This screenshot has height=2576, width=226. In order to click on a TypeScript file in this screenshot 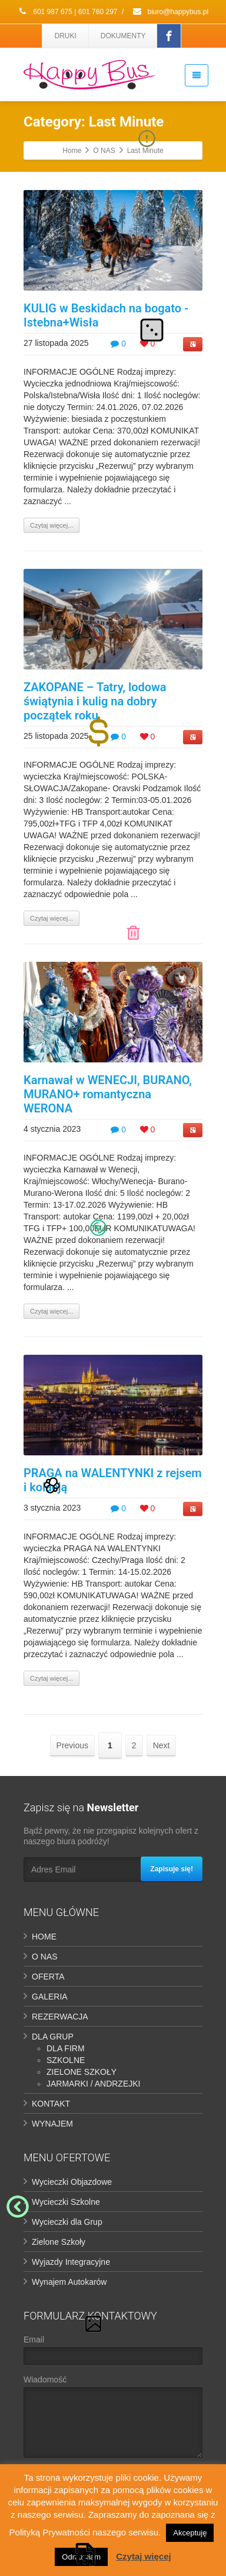, I will do `click(85, 2554)`.